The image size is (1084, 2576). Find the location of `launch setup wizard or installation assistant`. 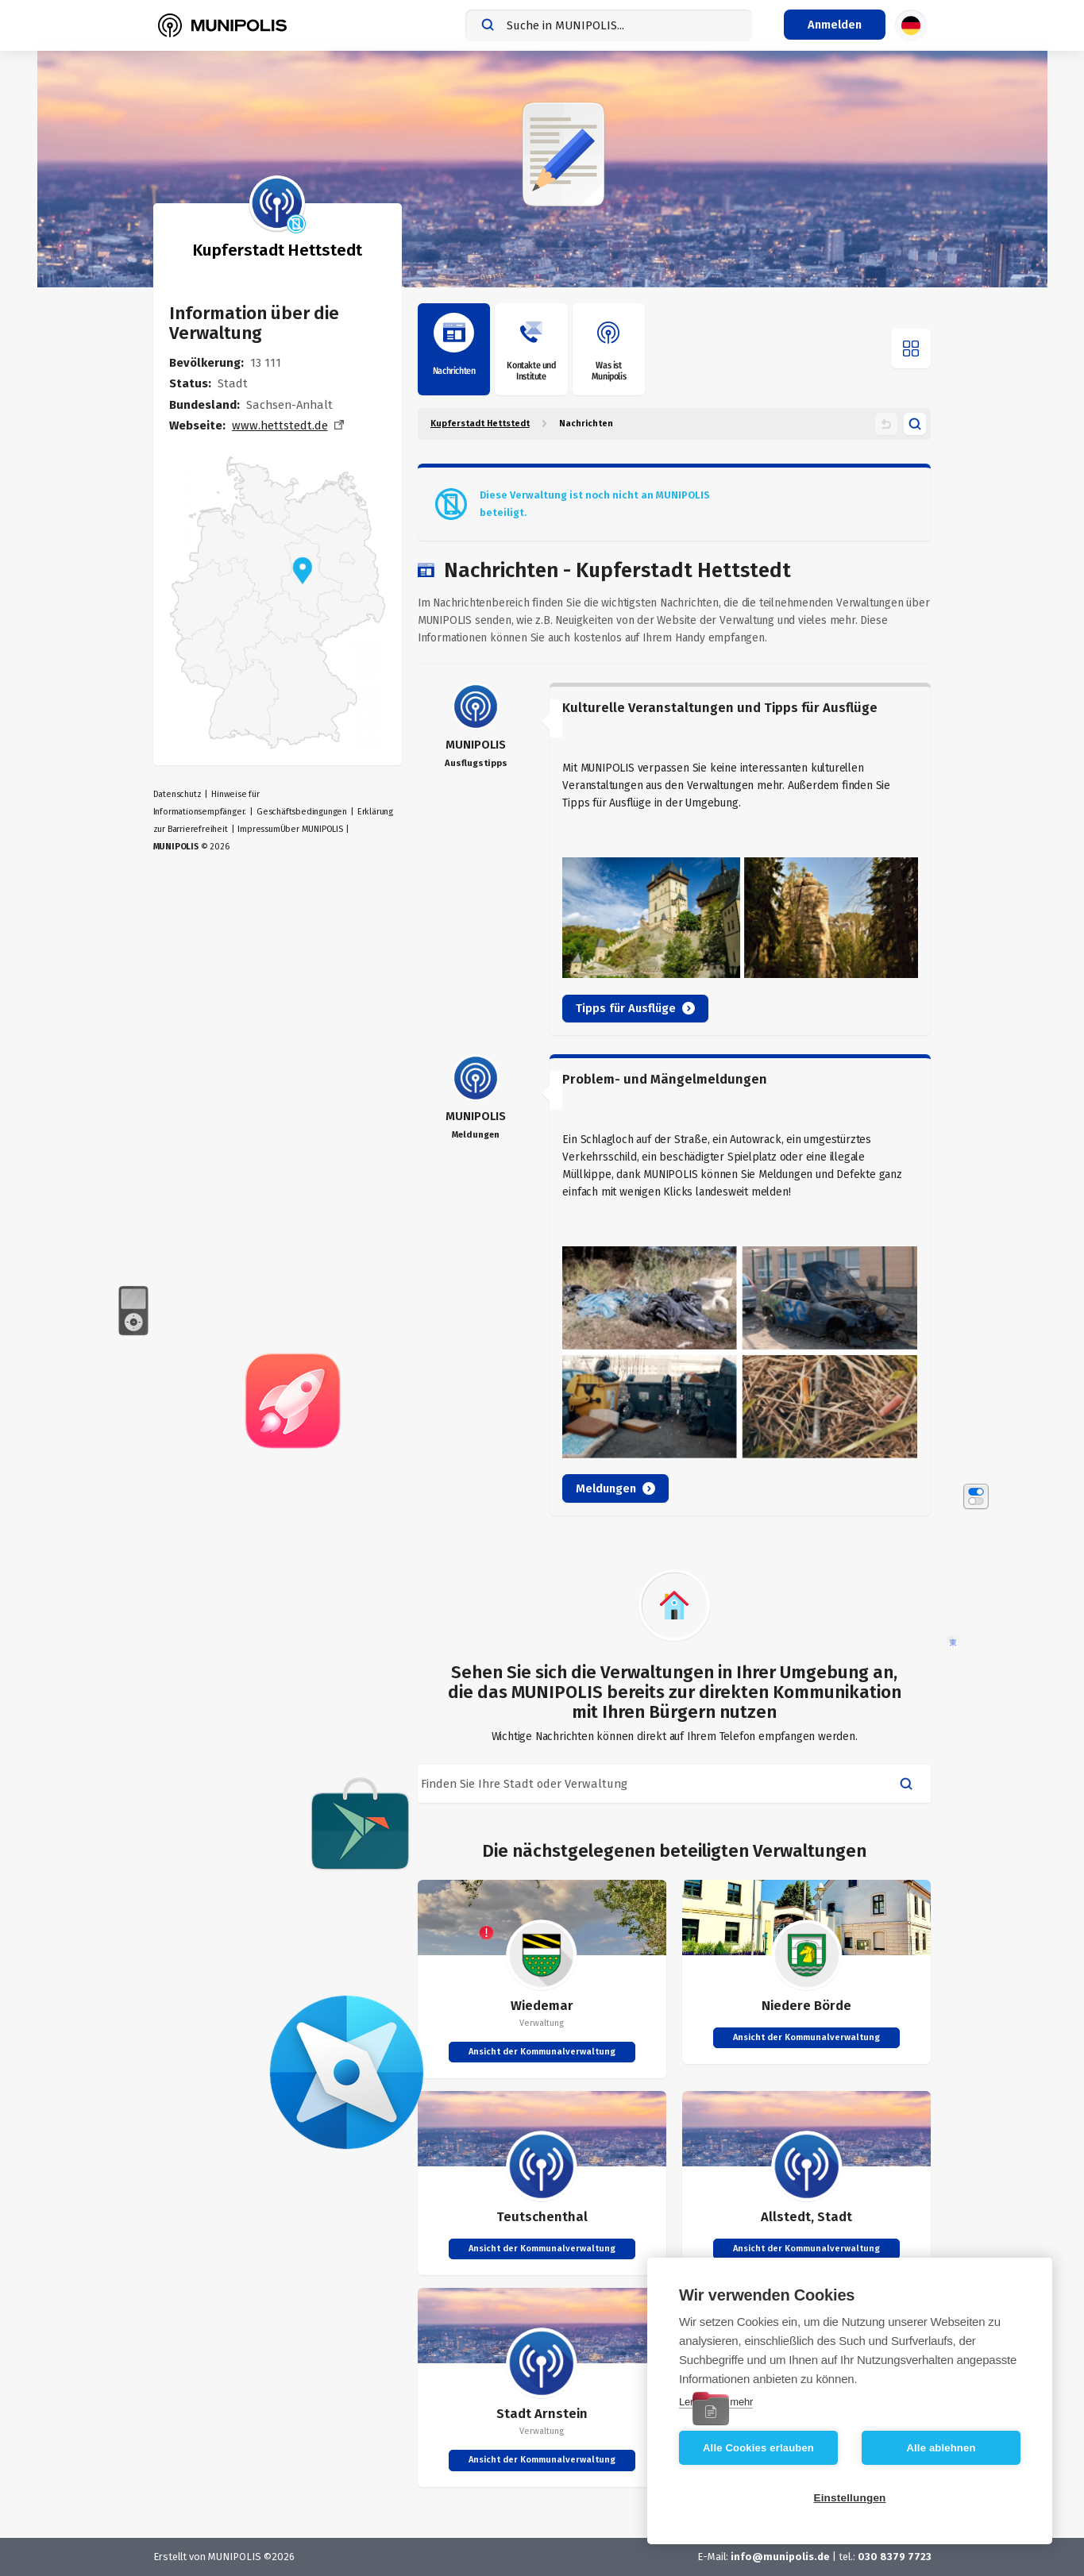

launch setup wizard or installation assistant is located at coordinates (346, 2072).